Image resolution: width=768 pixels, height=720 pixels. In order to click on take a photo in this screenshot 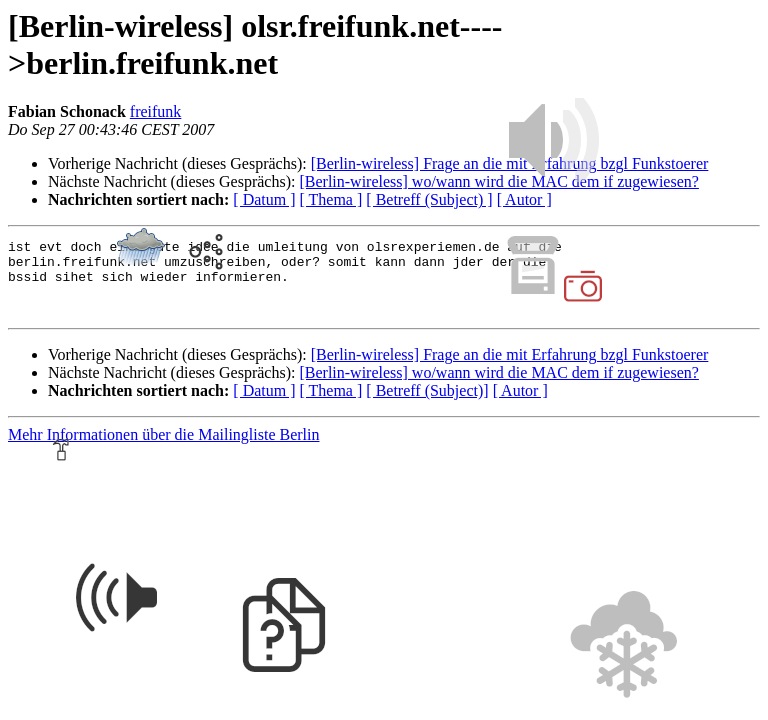, I will do `click(583, 285)`.